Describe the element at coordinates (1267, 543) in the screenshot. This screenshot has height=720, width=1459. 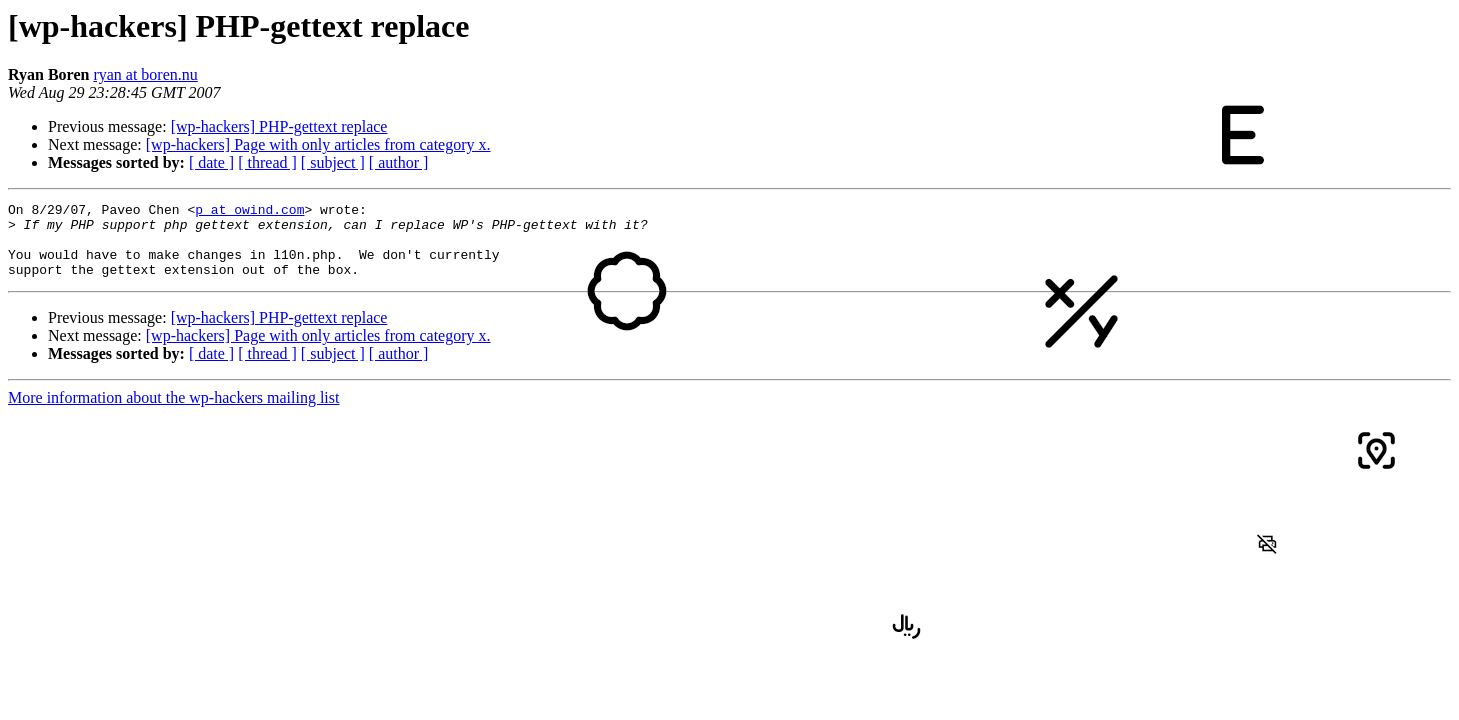
I see `printing is disabled or unavailable` at that location.